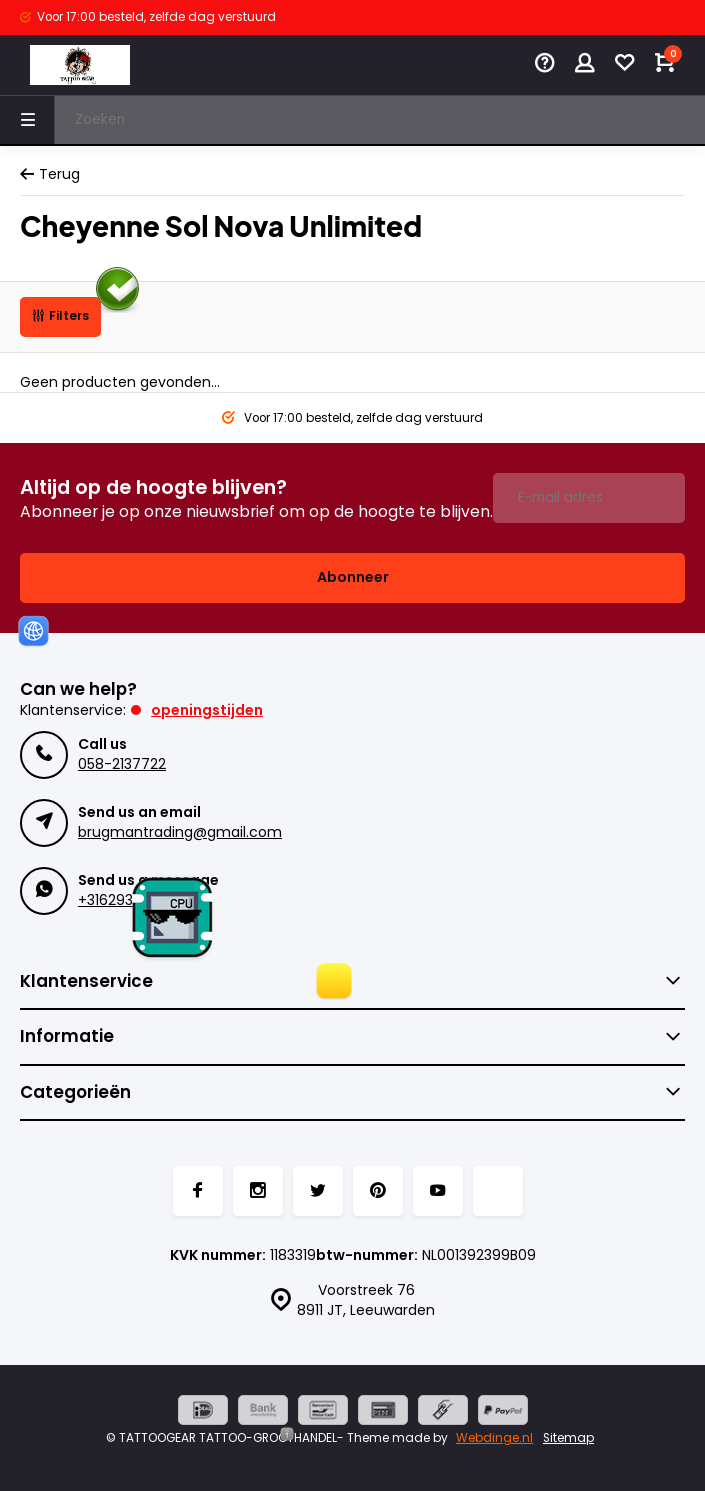 The height and width of the screenshot is (1491, 705). I want to click on open GPU Screen Recorder application, so click(172, 917).